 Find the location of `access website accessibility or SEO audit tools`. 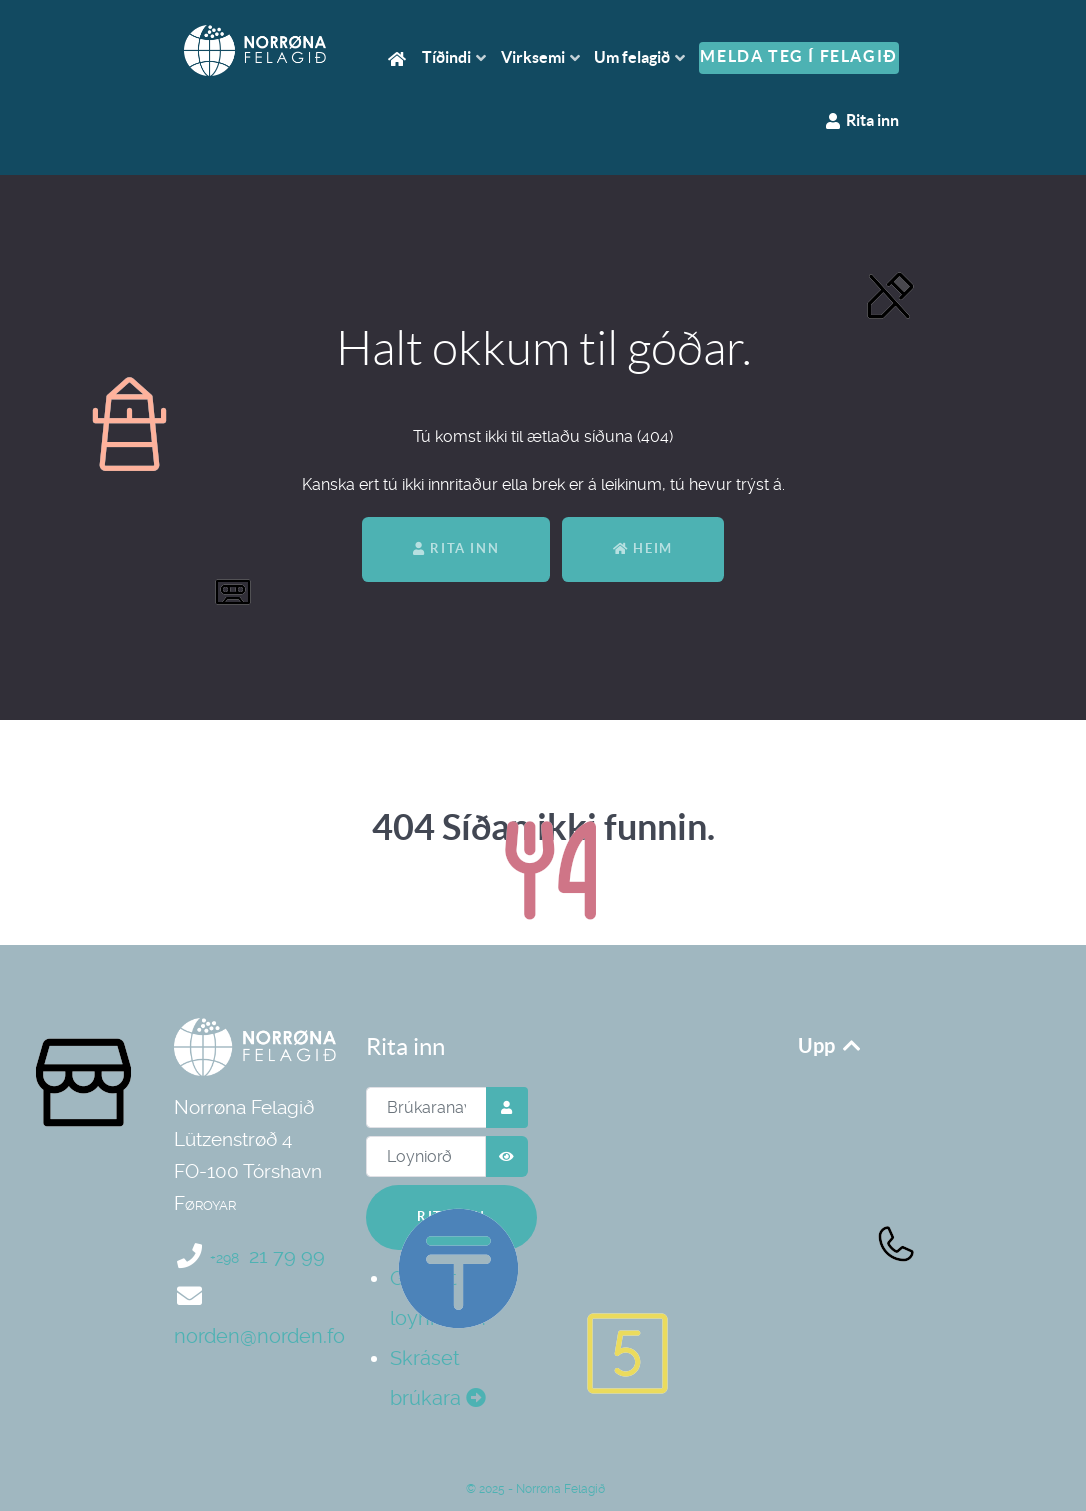

access website accessibility or SEO audit tools is located at coordinates (129, 427).